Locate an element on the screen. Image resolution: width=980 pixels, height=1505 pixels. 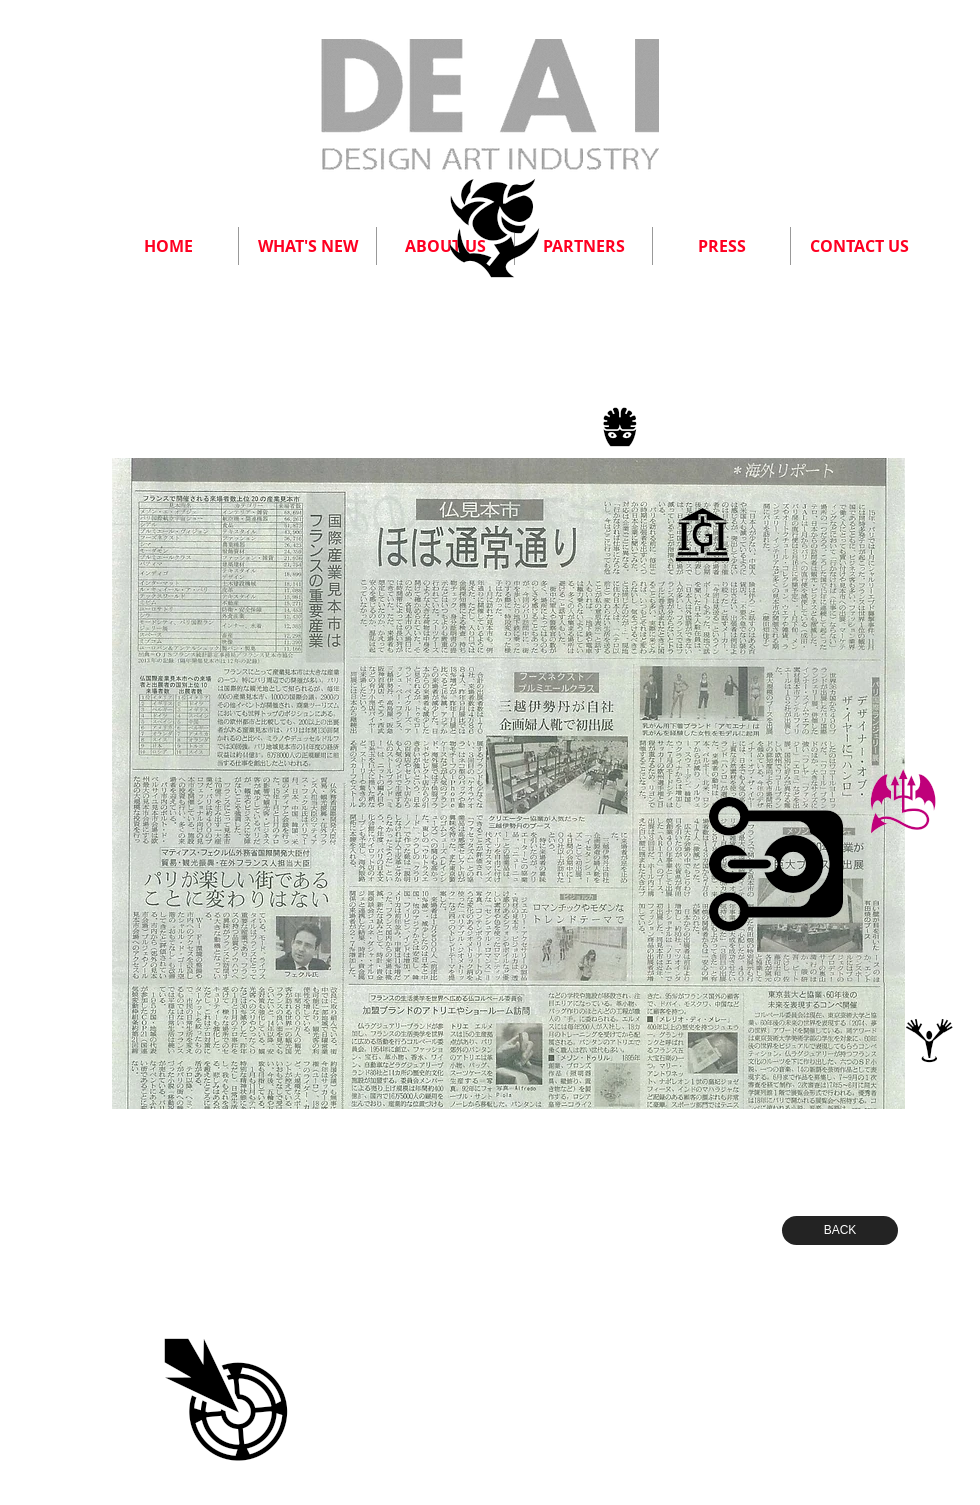
select a devil or demon character is located at coordinates (903, 801).